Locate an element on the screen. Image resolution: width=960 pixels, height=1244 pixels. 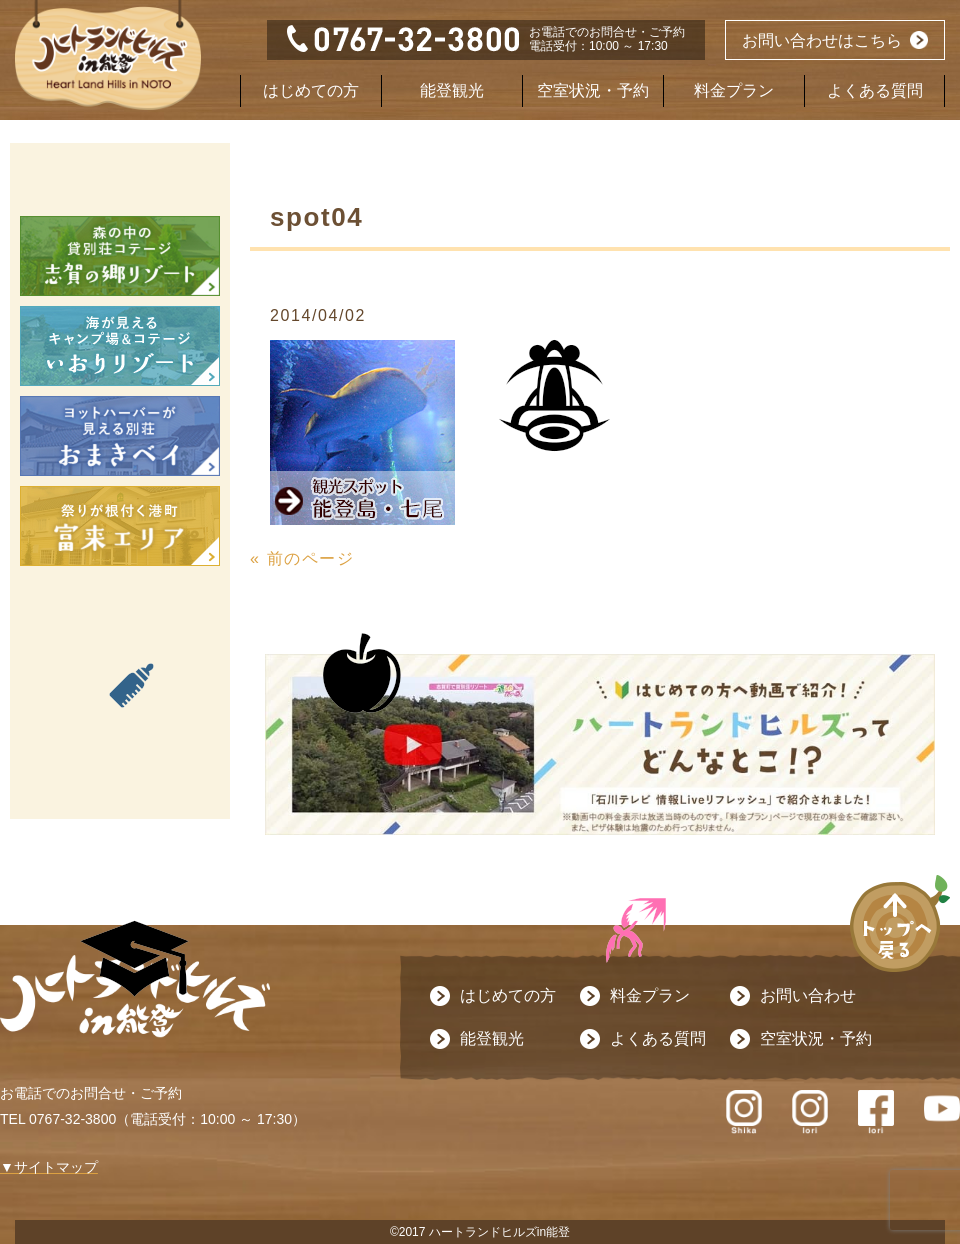
track baby feeding schedule is located at coordinates (131, 685).